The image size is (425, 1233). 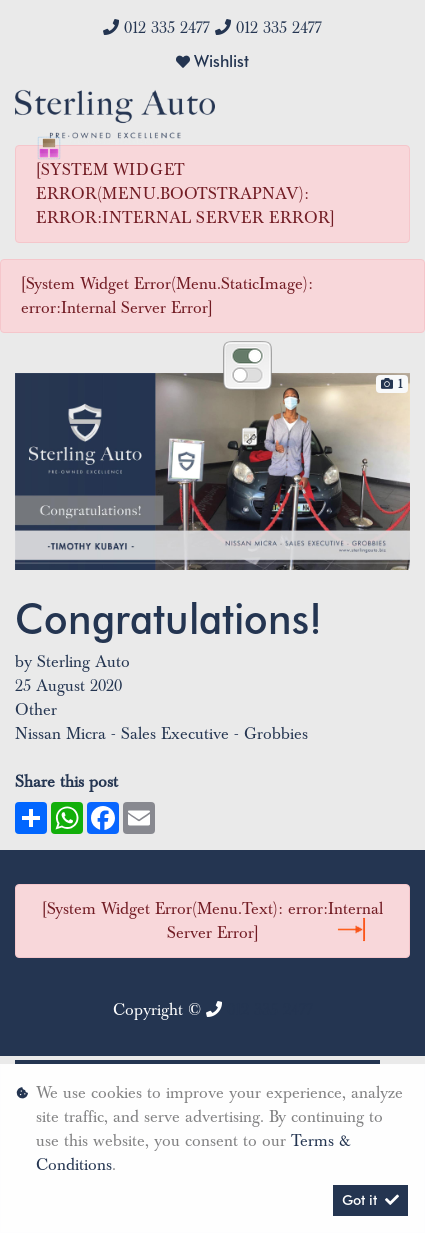 I want to click on open office or productivity applications, so click(x=249, y=436).